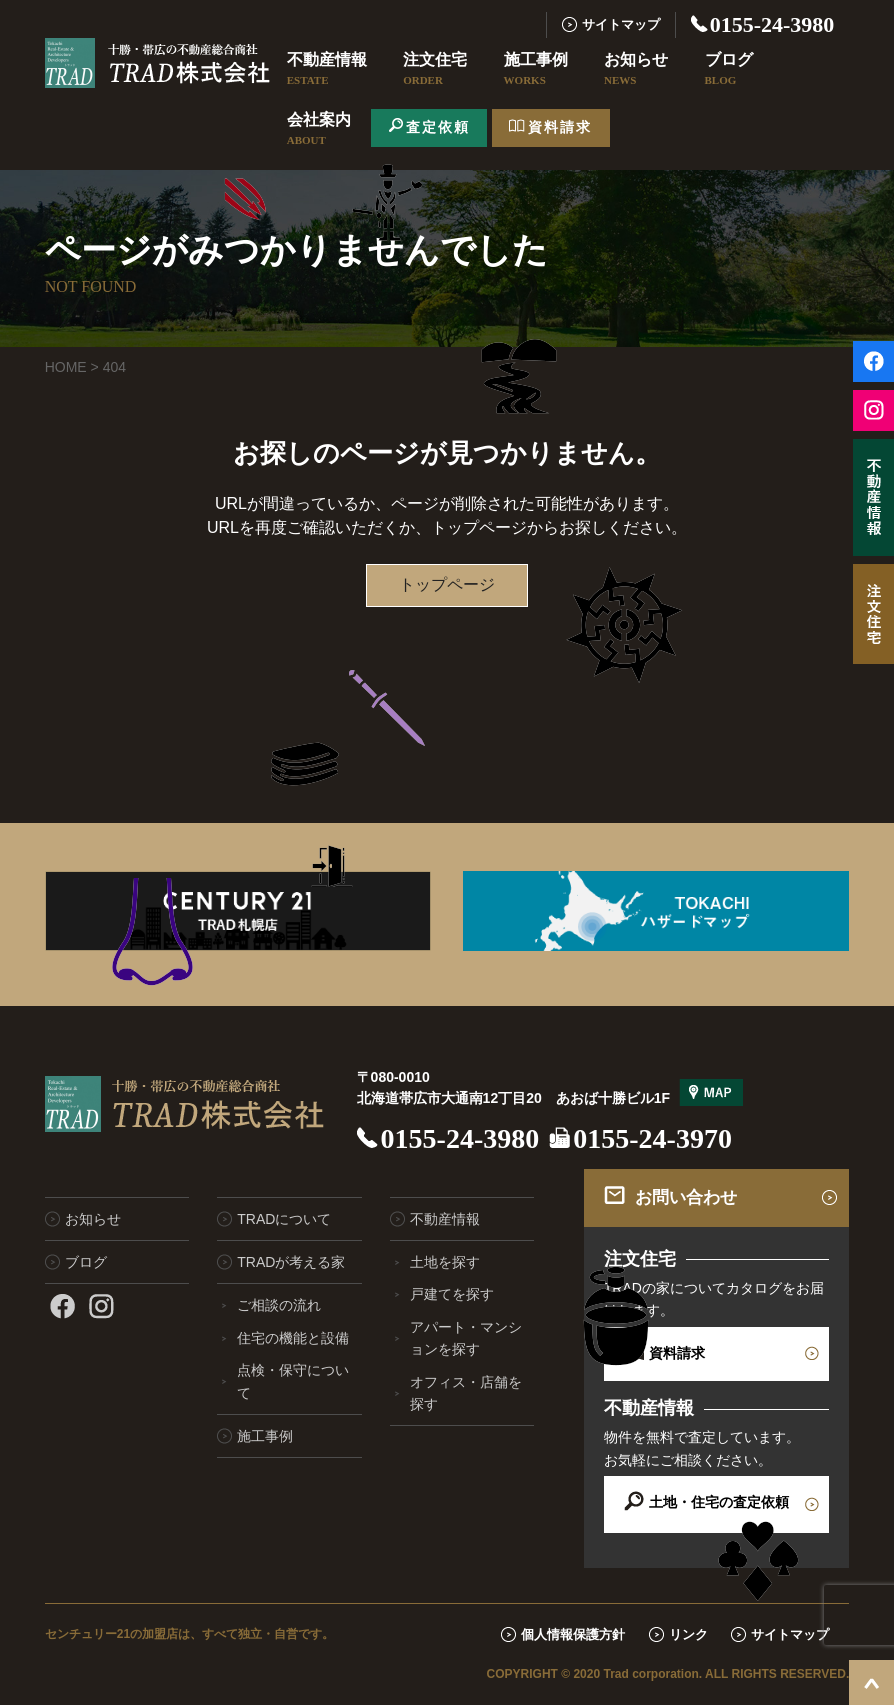 The height and width of the screenshot is (1705, 894). I want to click on equip a two-handed sword weapon, so click(387, 708).